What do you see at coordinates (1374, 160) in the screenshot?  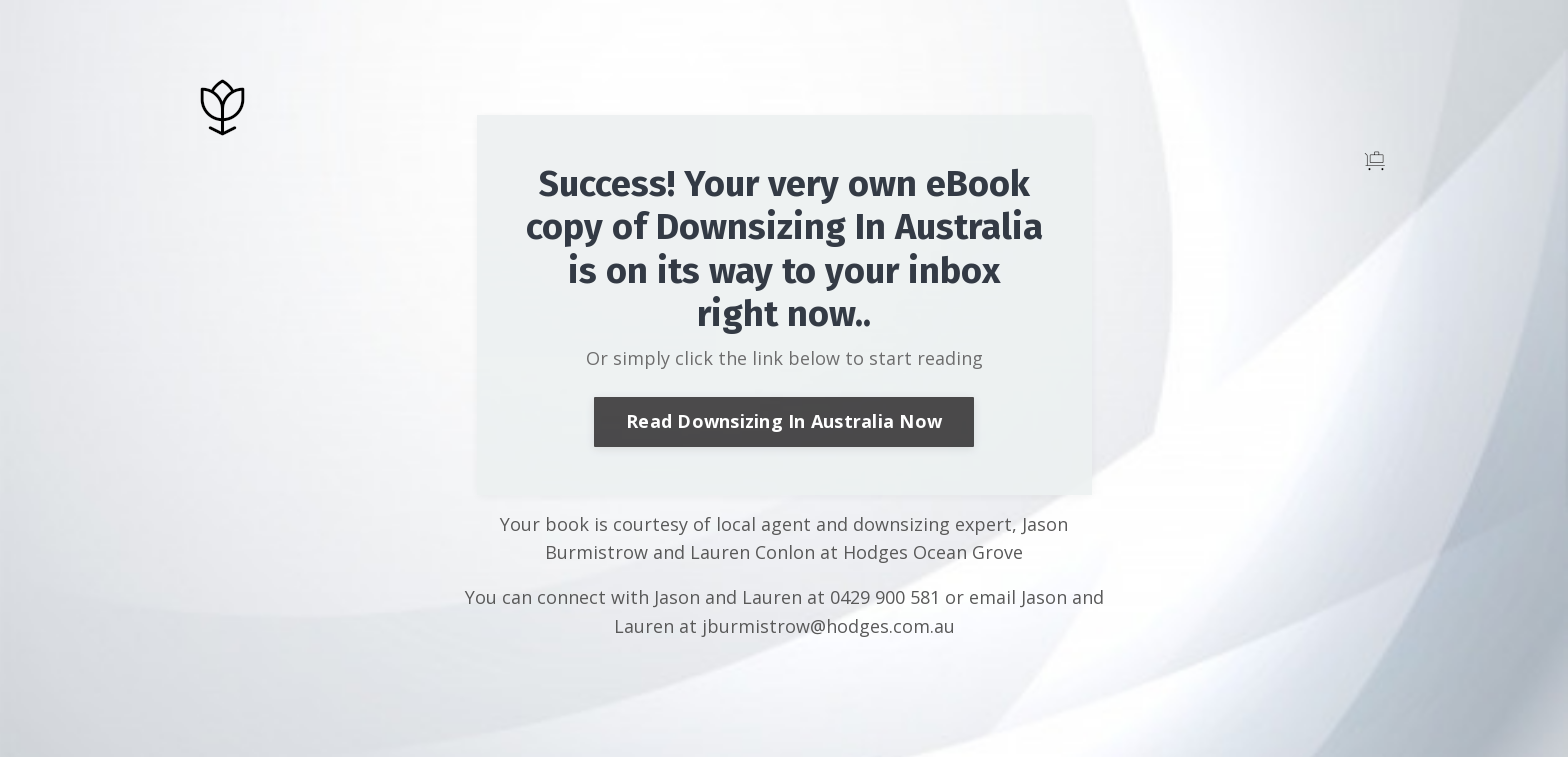 I see `access luggage or baggage services` at bounding box center [1374, 160].